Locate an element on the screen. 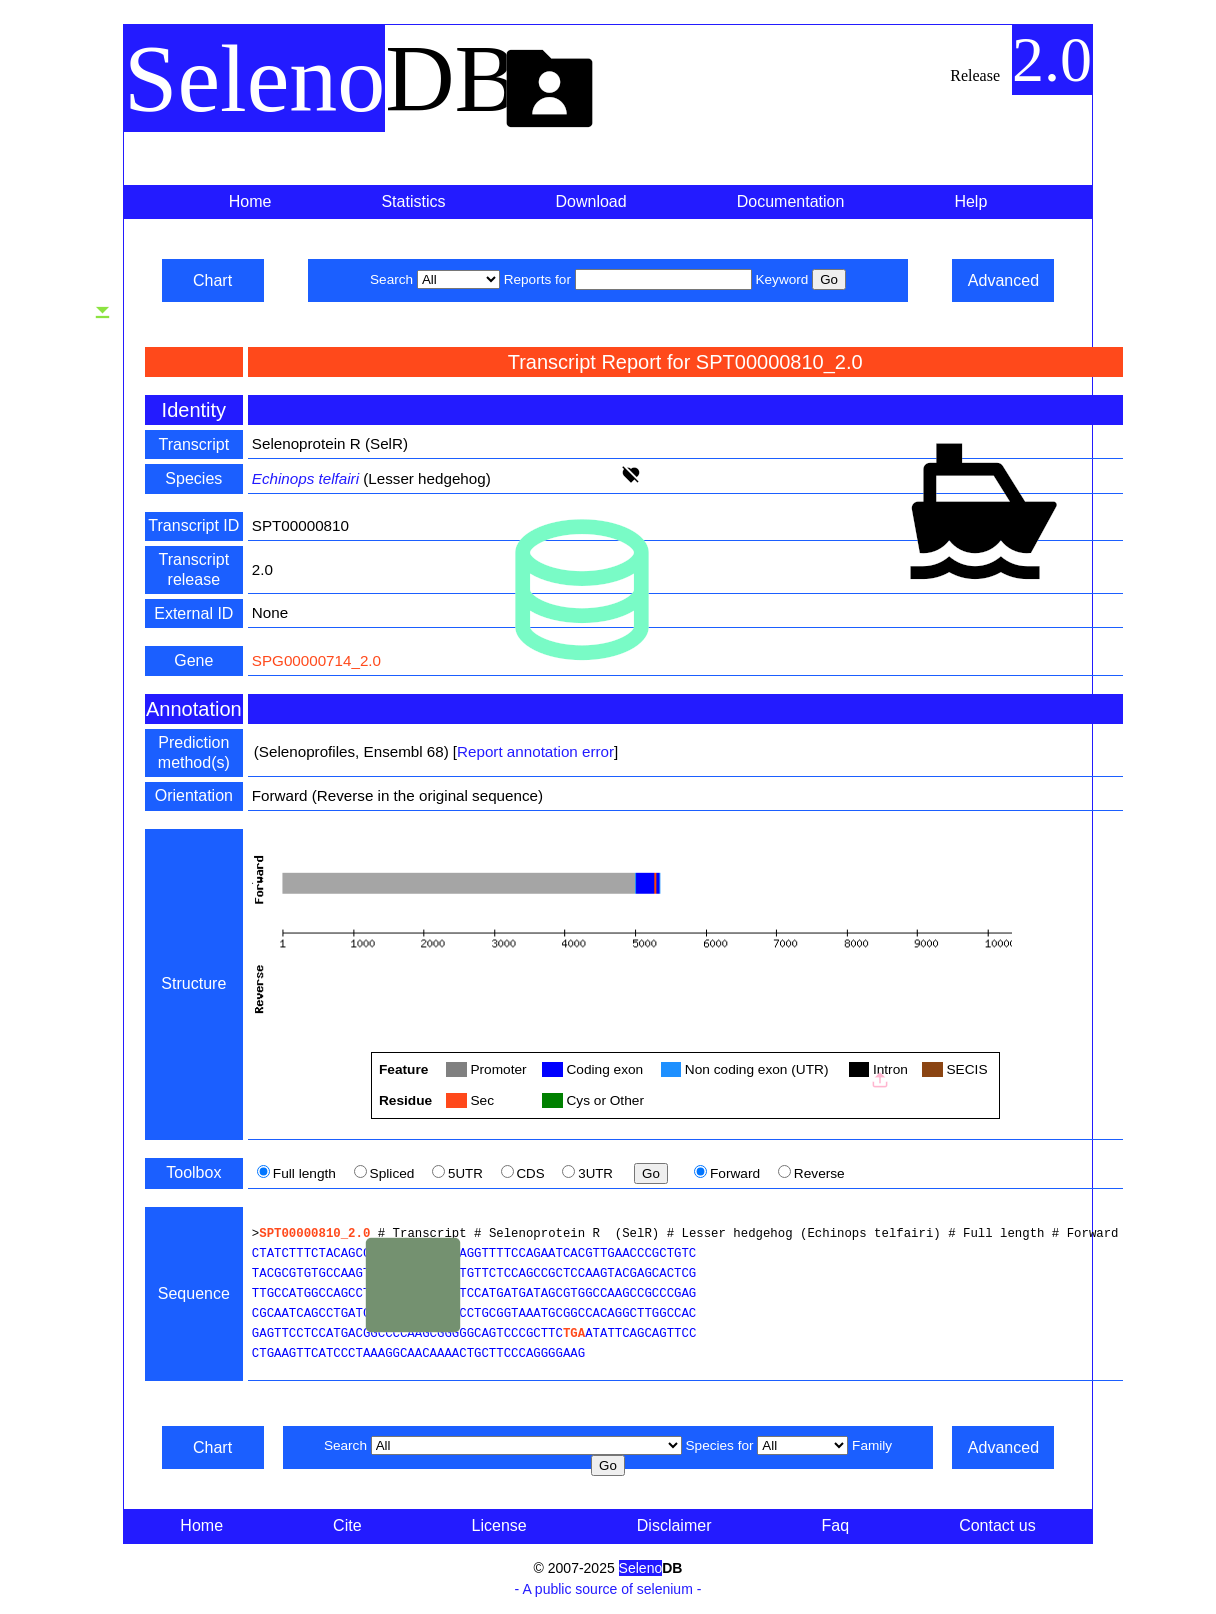 Image resolution: width=1216 pixels, height=1614 pixels. view nearby ports or maritime locations is located at coordinates (981, 514).